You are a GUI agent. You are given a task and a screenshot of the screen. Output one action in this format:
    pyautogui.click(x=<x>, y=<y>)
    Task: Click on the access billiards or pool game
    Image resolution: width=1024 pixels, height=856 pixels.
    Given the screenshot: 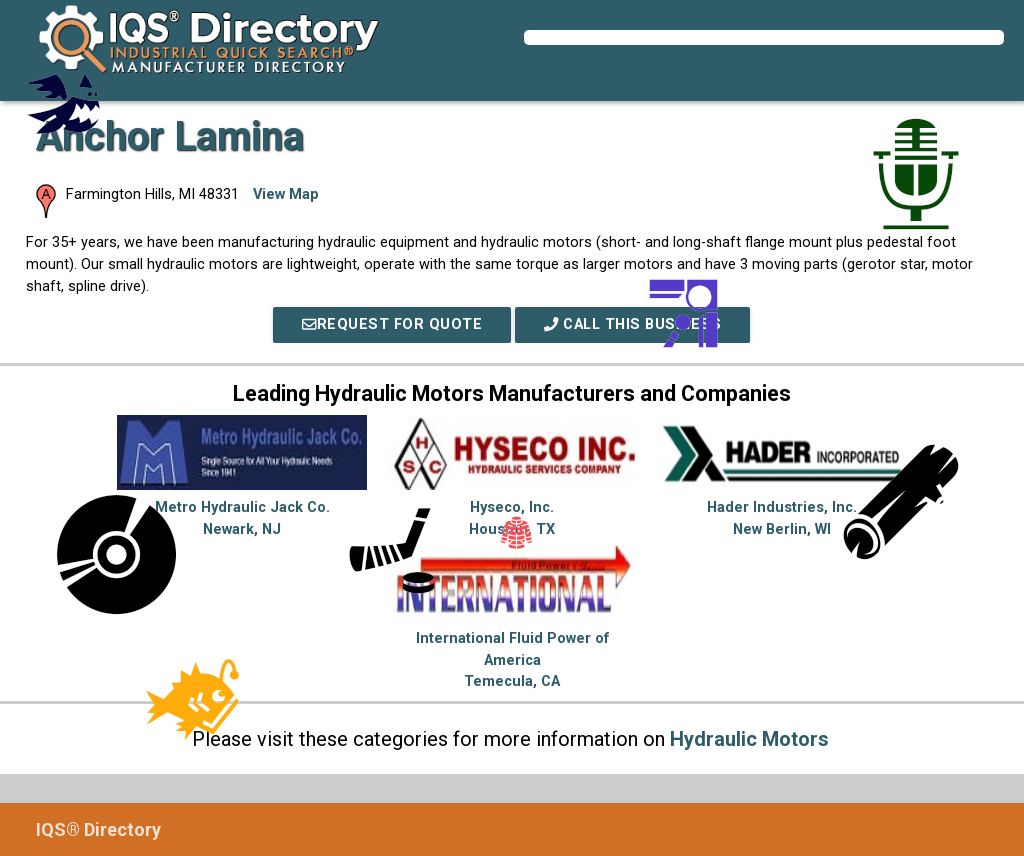 What is the action you would take?
    pyautogui.click(x=683, y=313)
    